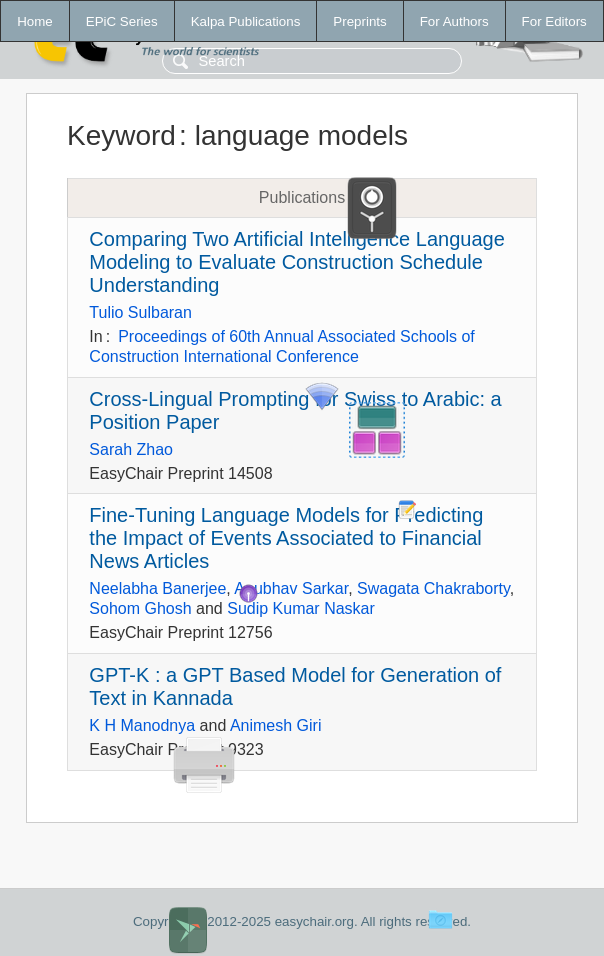 Image resolution: width=604 pixels, height=956 pixels. I want to click on archive selected email messages, so click(372, 208).